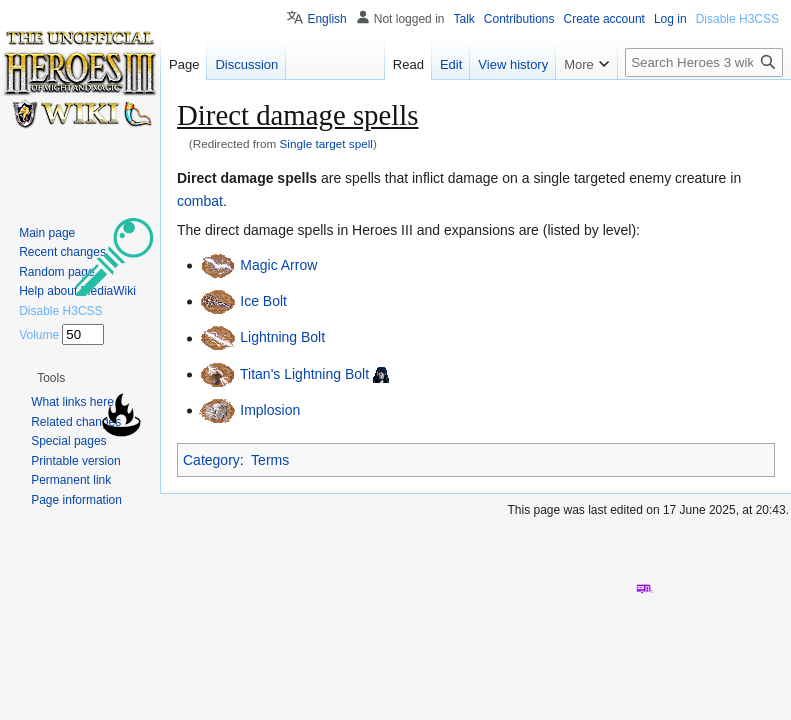 This screenshot has width=791, height=720. I want to click on access fire pit or bonfire feature in game, so click(121, 415).